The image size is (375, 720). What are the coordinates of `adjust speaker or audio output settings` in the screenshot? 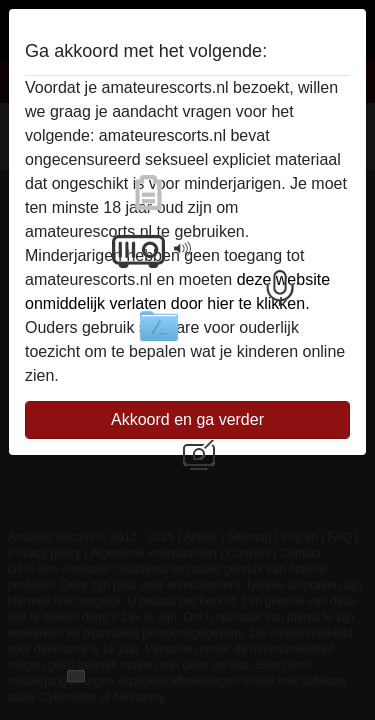 It's located at (182, 248).